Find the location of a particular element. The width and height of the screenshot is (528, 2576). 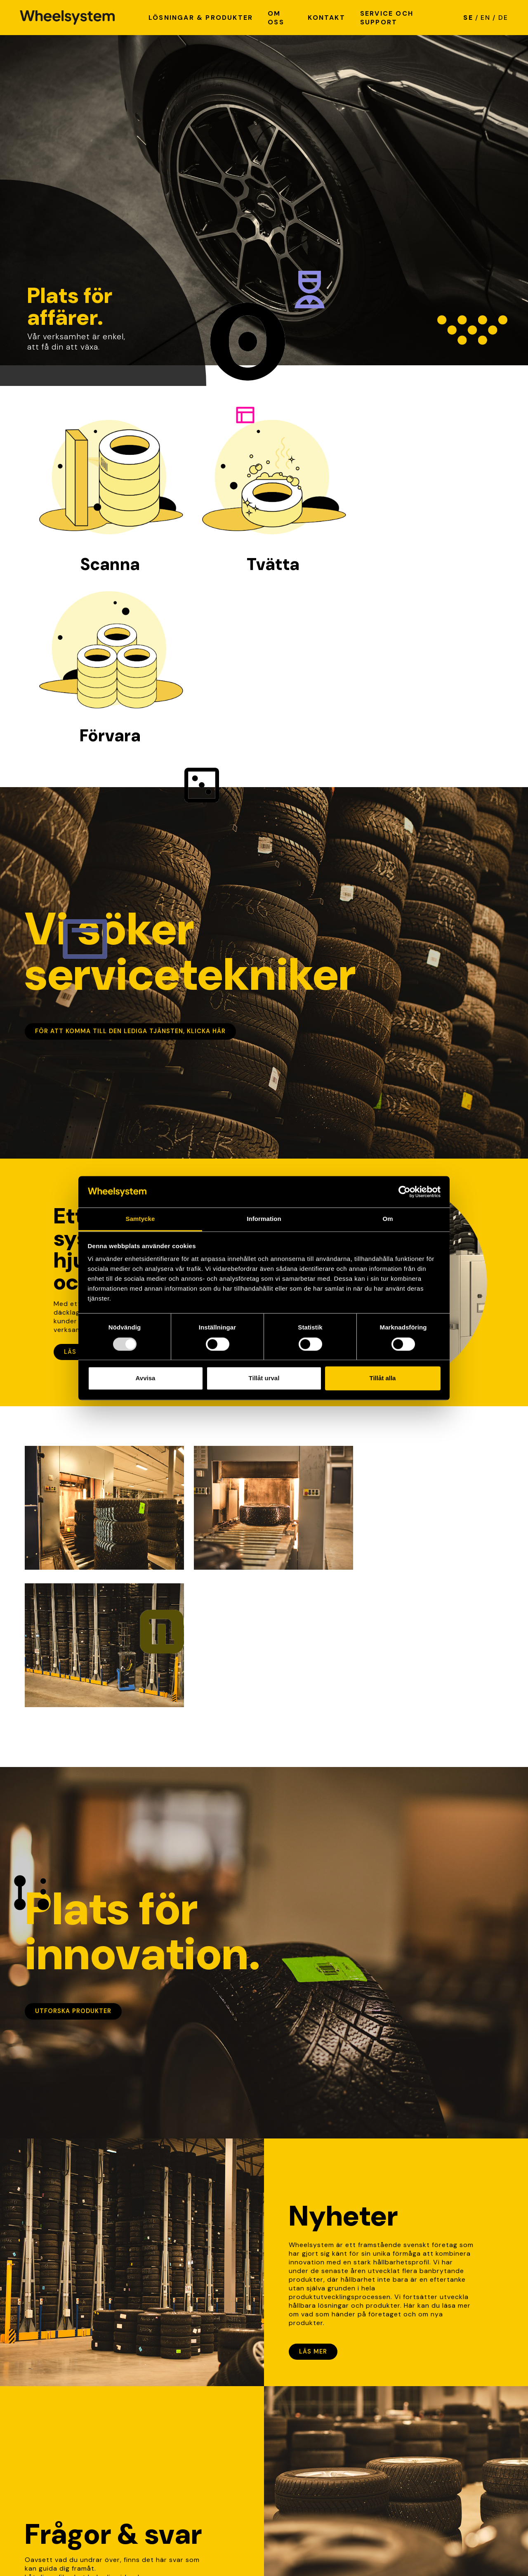

switch to top panel layout is located at coordinates (85, 939).